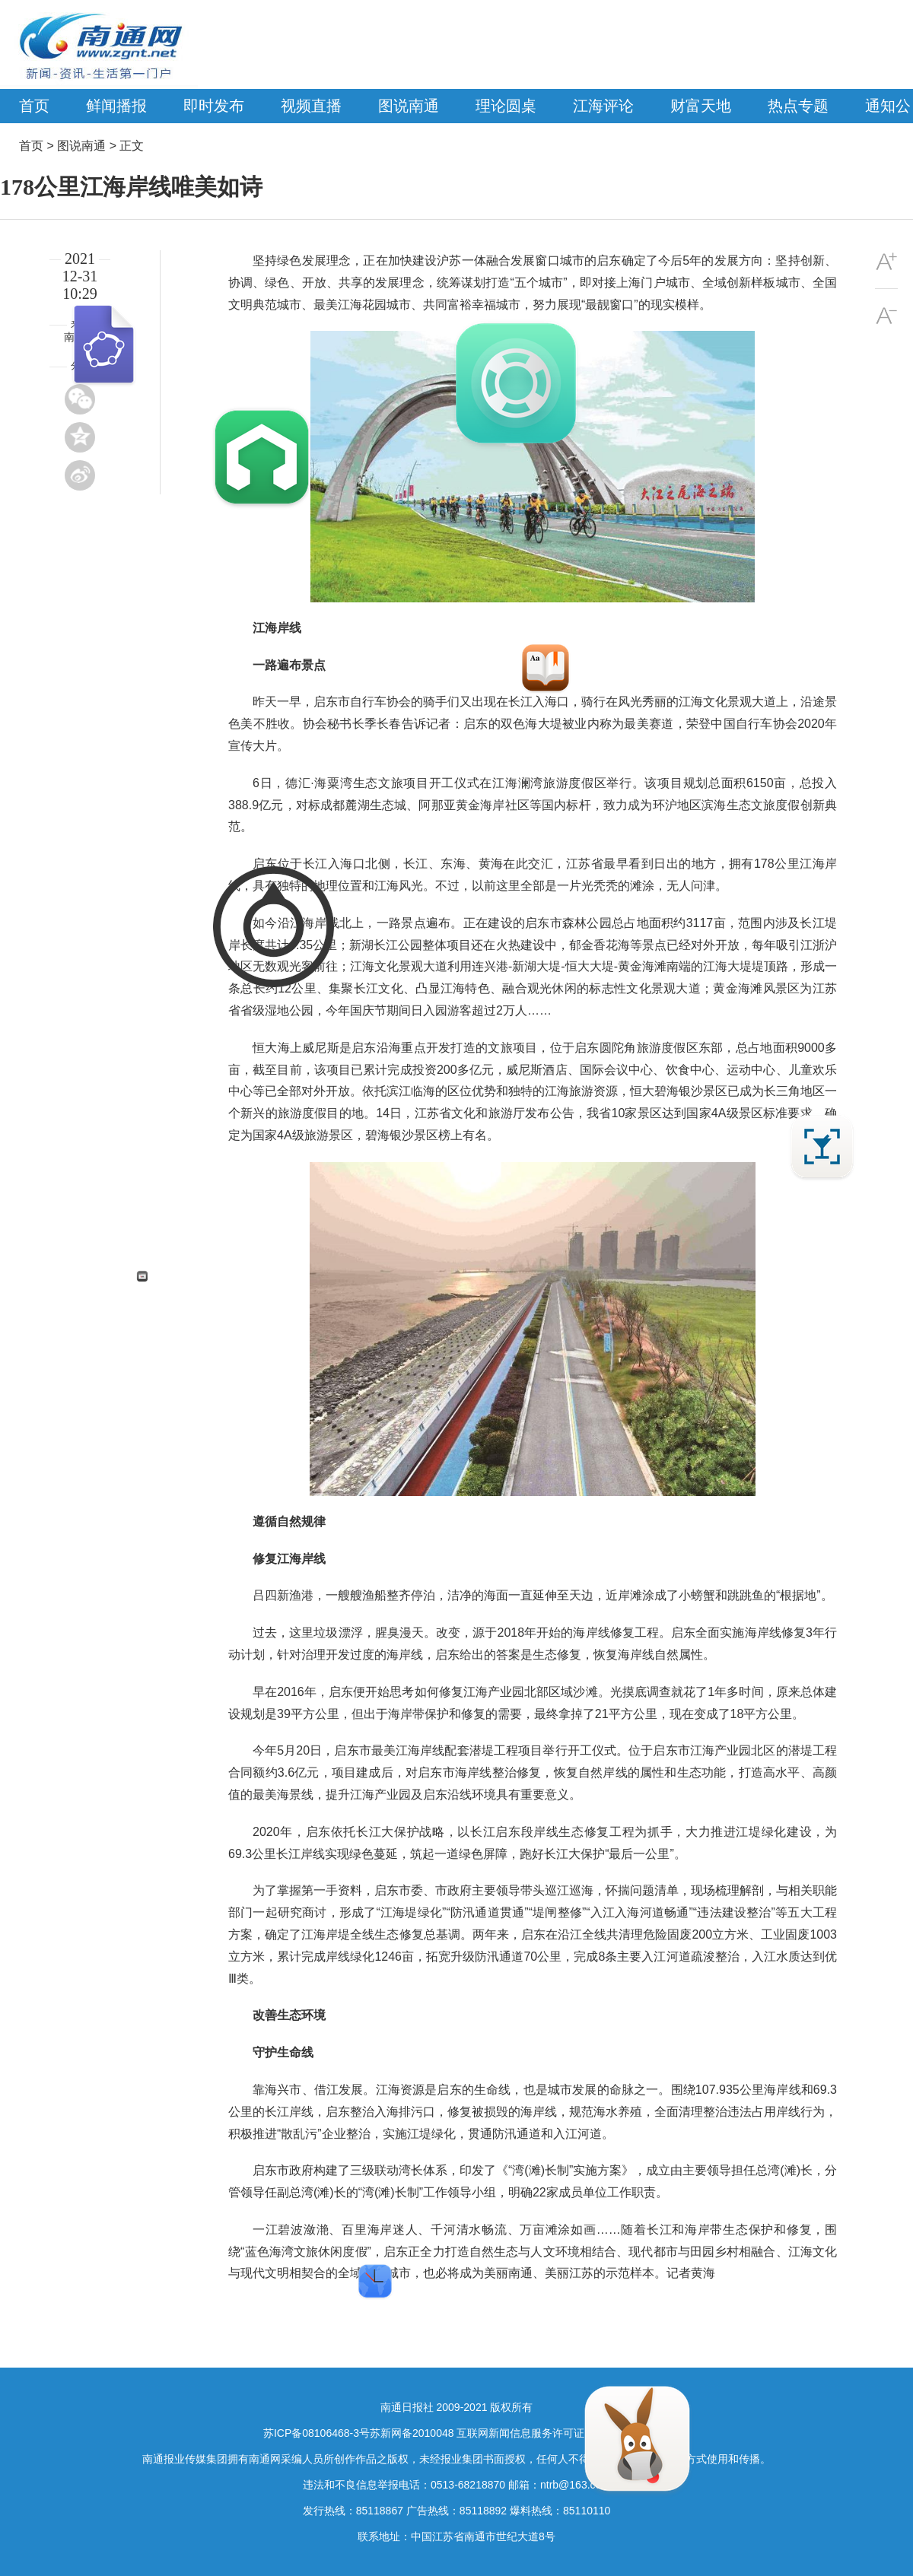 The image size is (913, 2576). What do you see at coordinates (142, 1276) in the screenshot?
I see `open virtual machine preferences` at bounding box center [142, 1276].